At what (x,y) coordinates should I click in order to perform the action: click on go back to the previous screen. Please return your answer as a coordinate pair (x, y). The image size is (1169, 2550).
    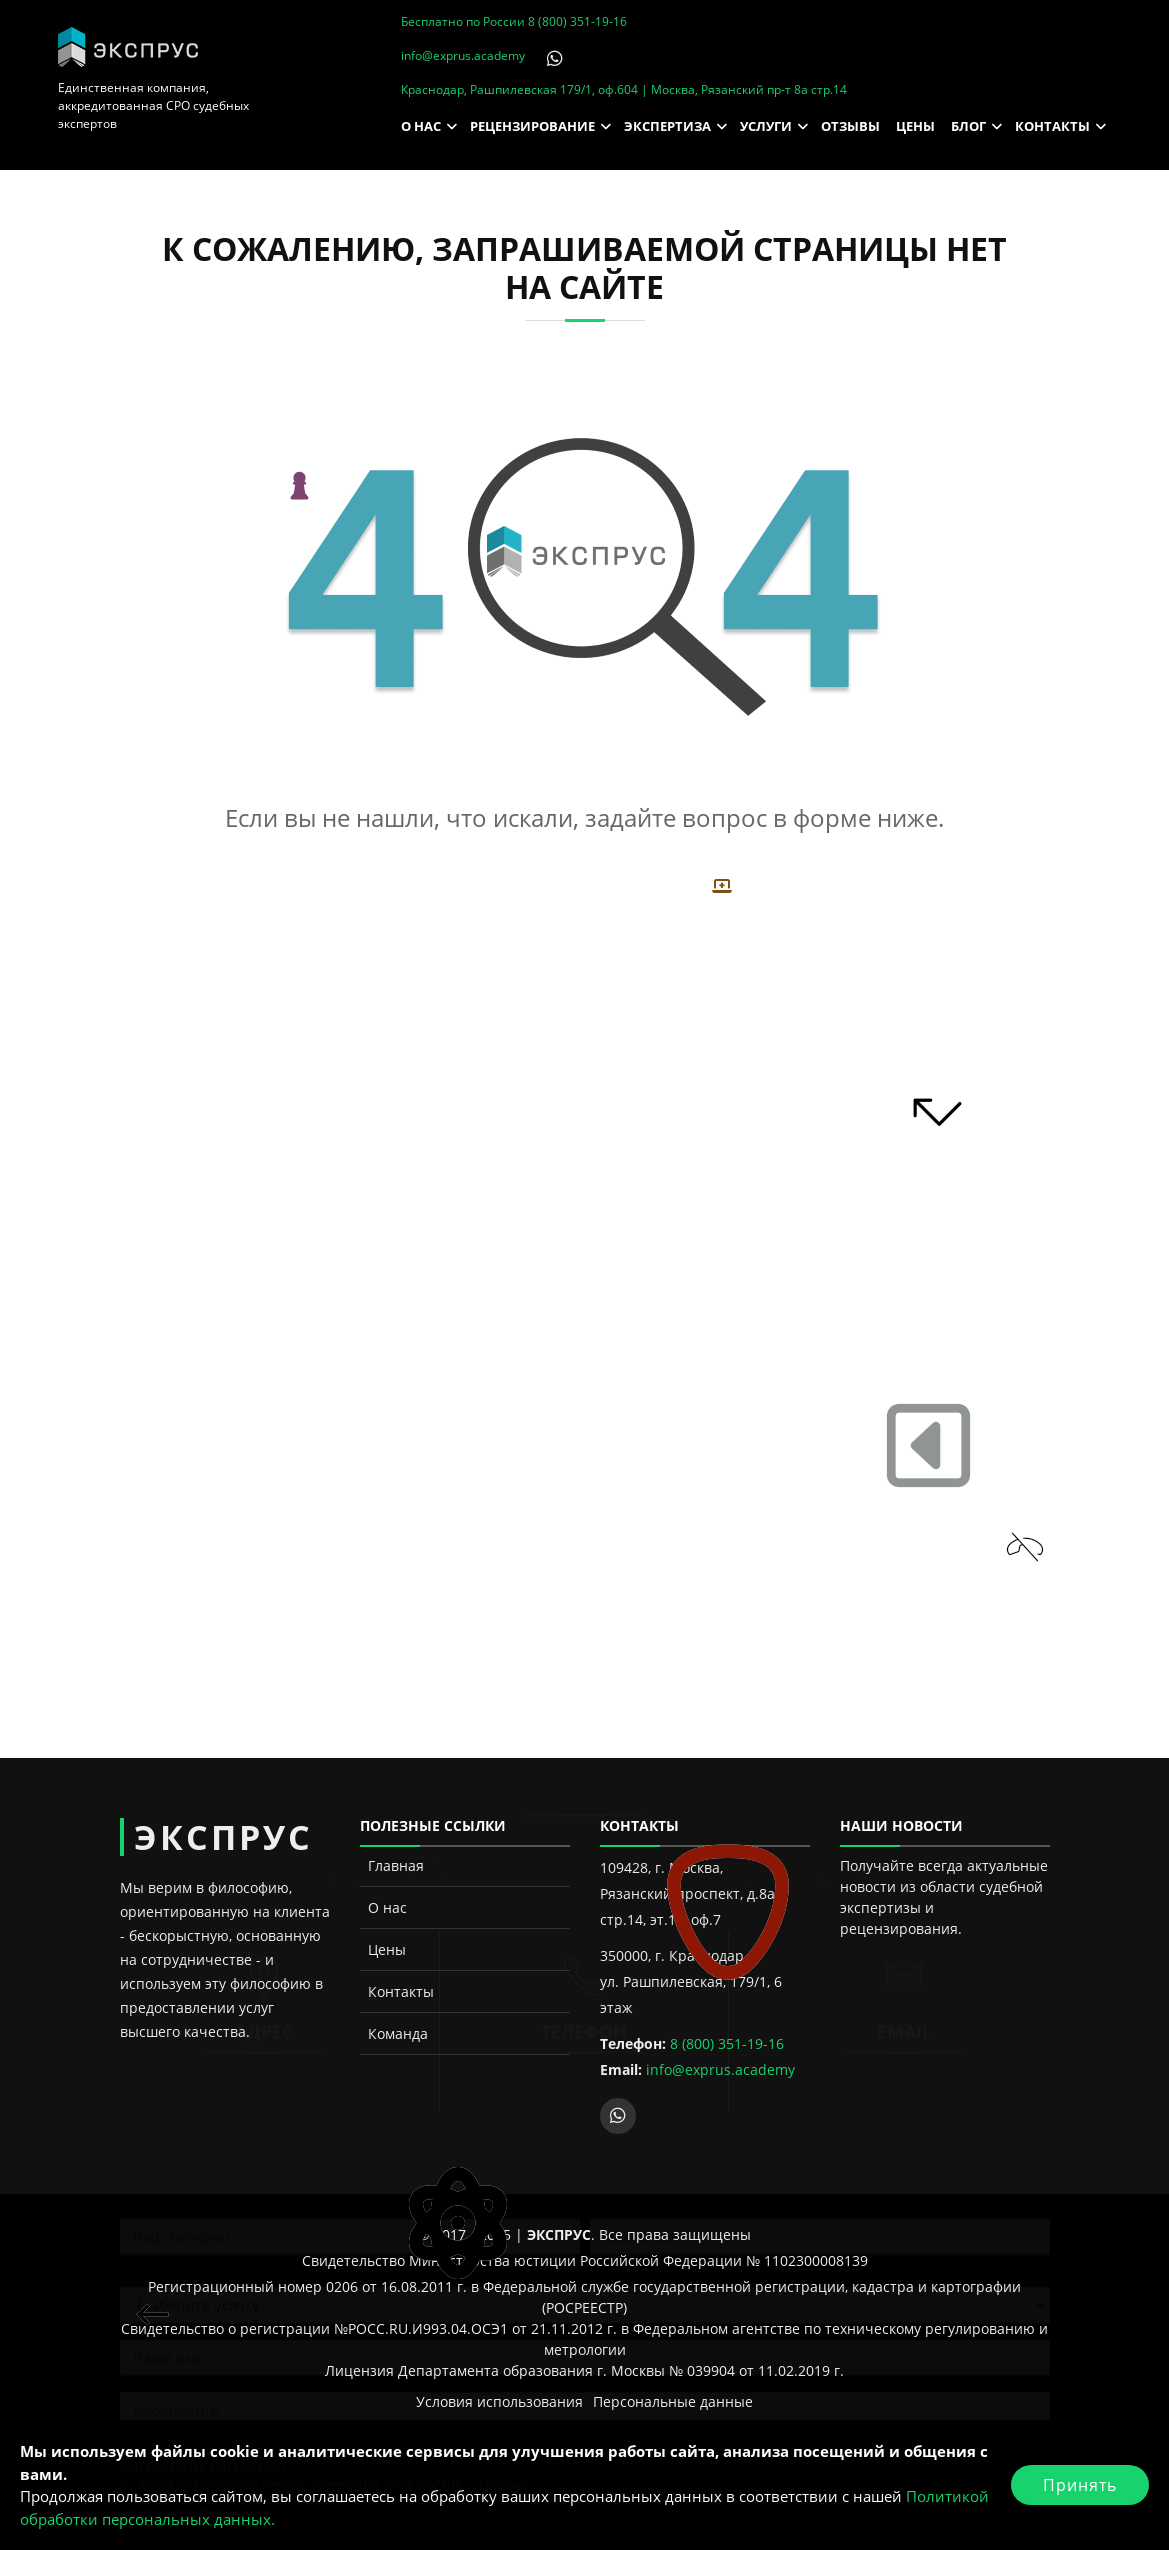
    Looking at the image, I should click on (152, 2314).